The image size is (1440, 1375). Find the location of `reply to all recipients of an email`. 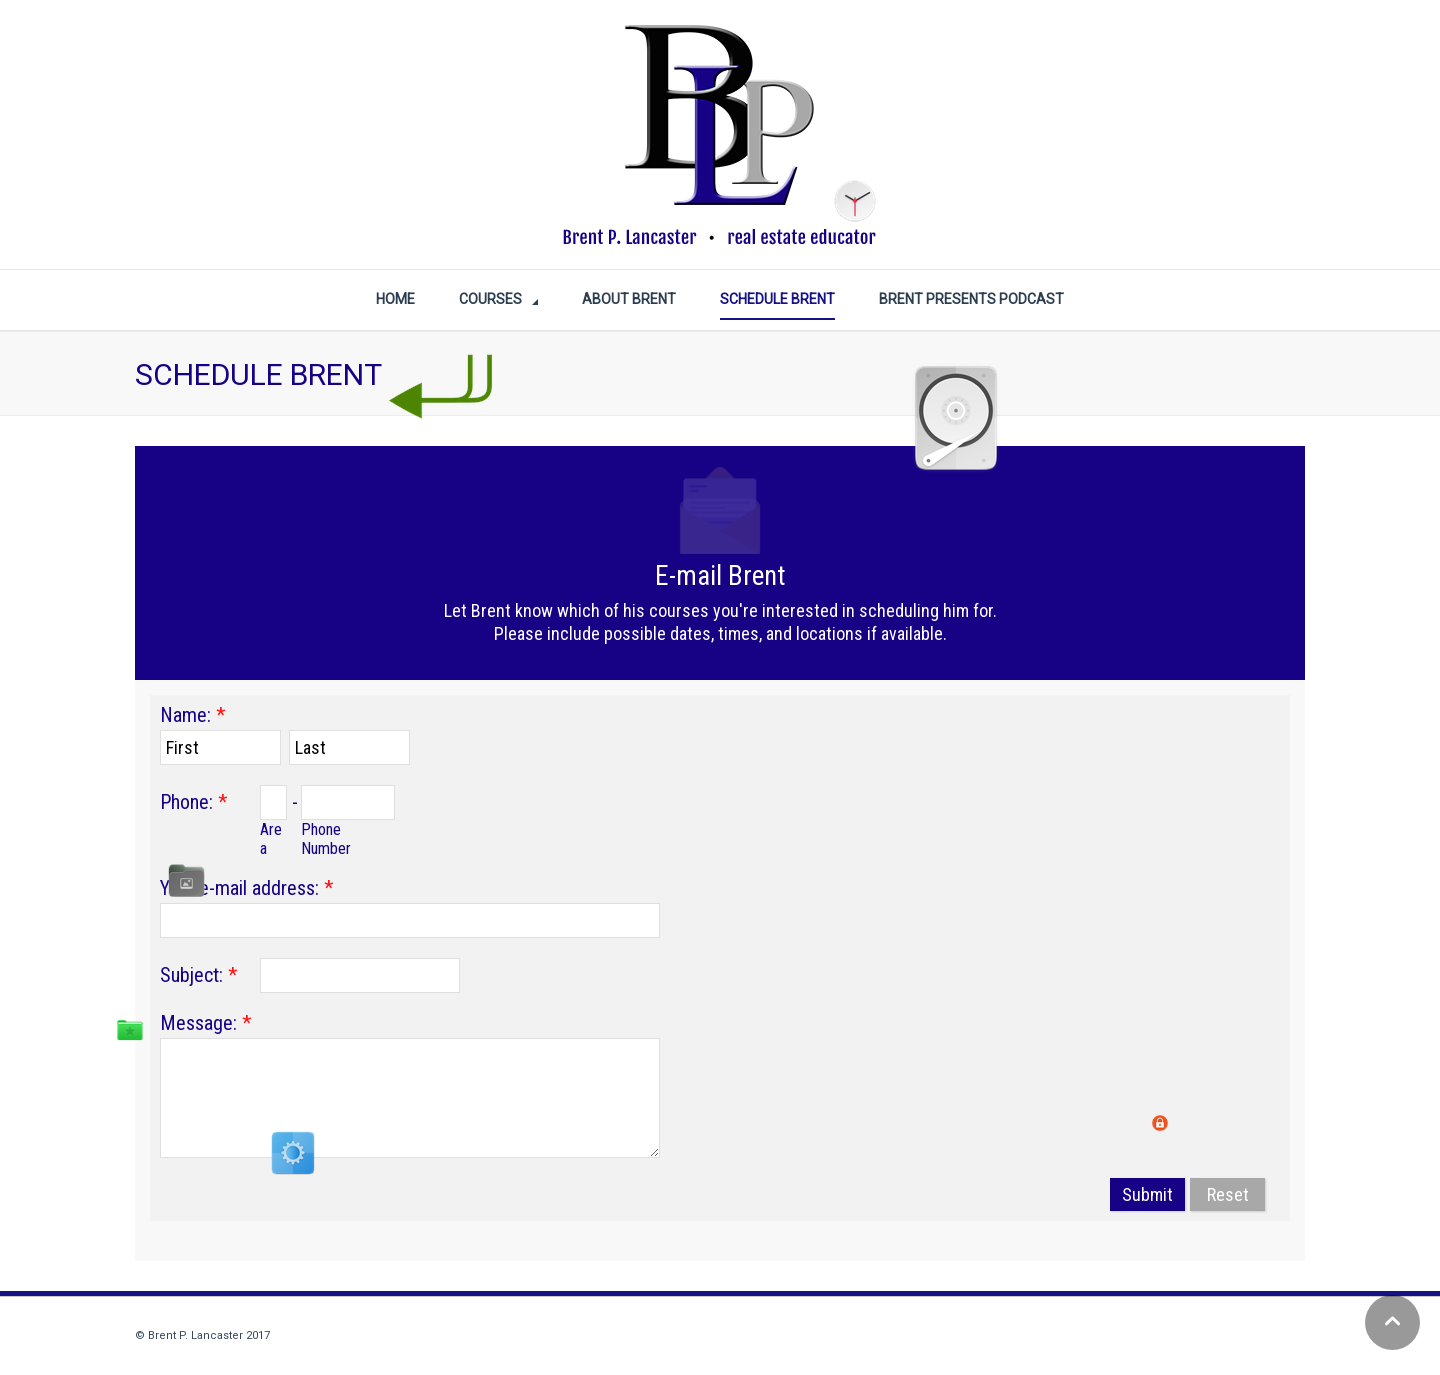

reply to all recipients of an email is located at coordinates (439, 386).